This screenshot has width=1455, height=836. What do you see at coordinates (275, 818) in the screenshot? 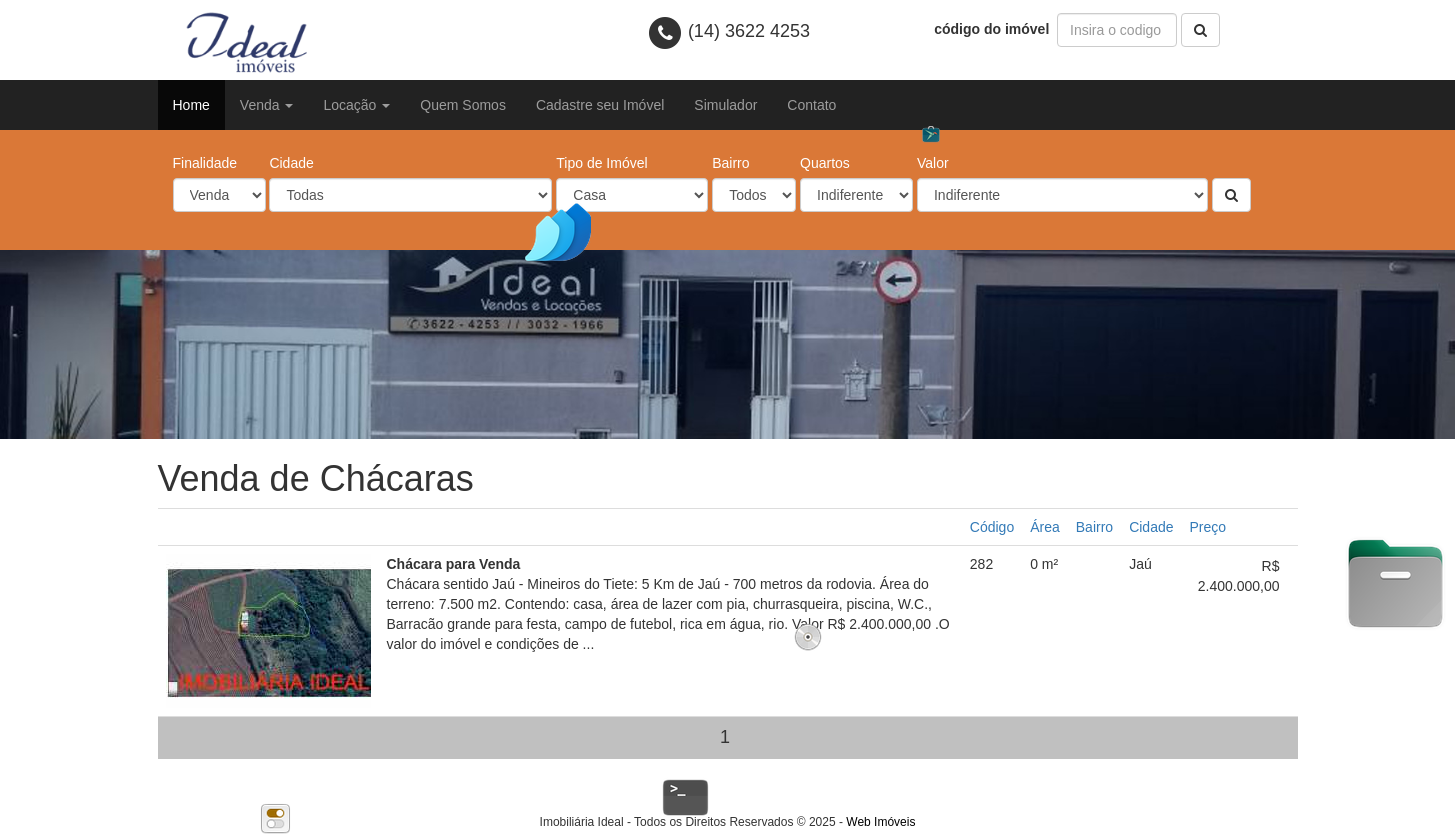
I see `open unity tweak tool settings` at bounding box center [275, 818].